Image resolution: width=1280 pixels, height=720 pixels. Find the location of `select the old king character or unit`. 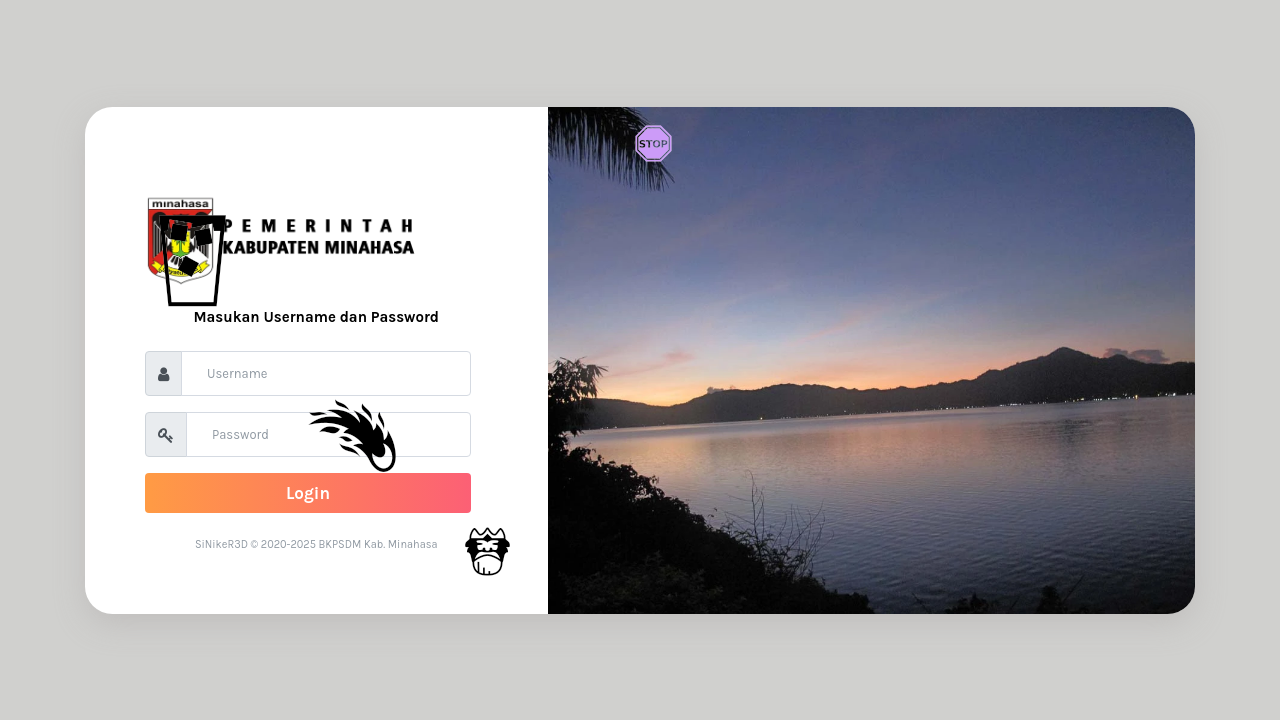

select the old king character or unit is located at coordinates (487, 551).